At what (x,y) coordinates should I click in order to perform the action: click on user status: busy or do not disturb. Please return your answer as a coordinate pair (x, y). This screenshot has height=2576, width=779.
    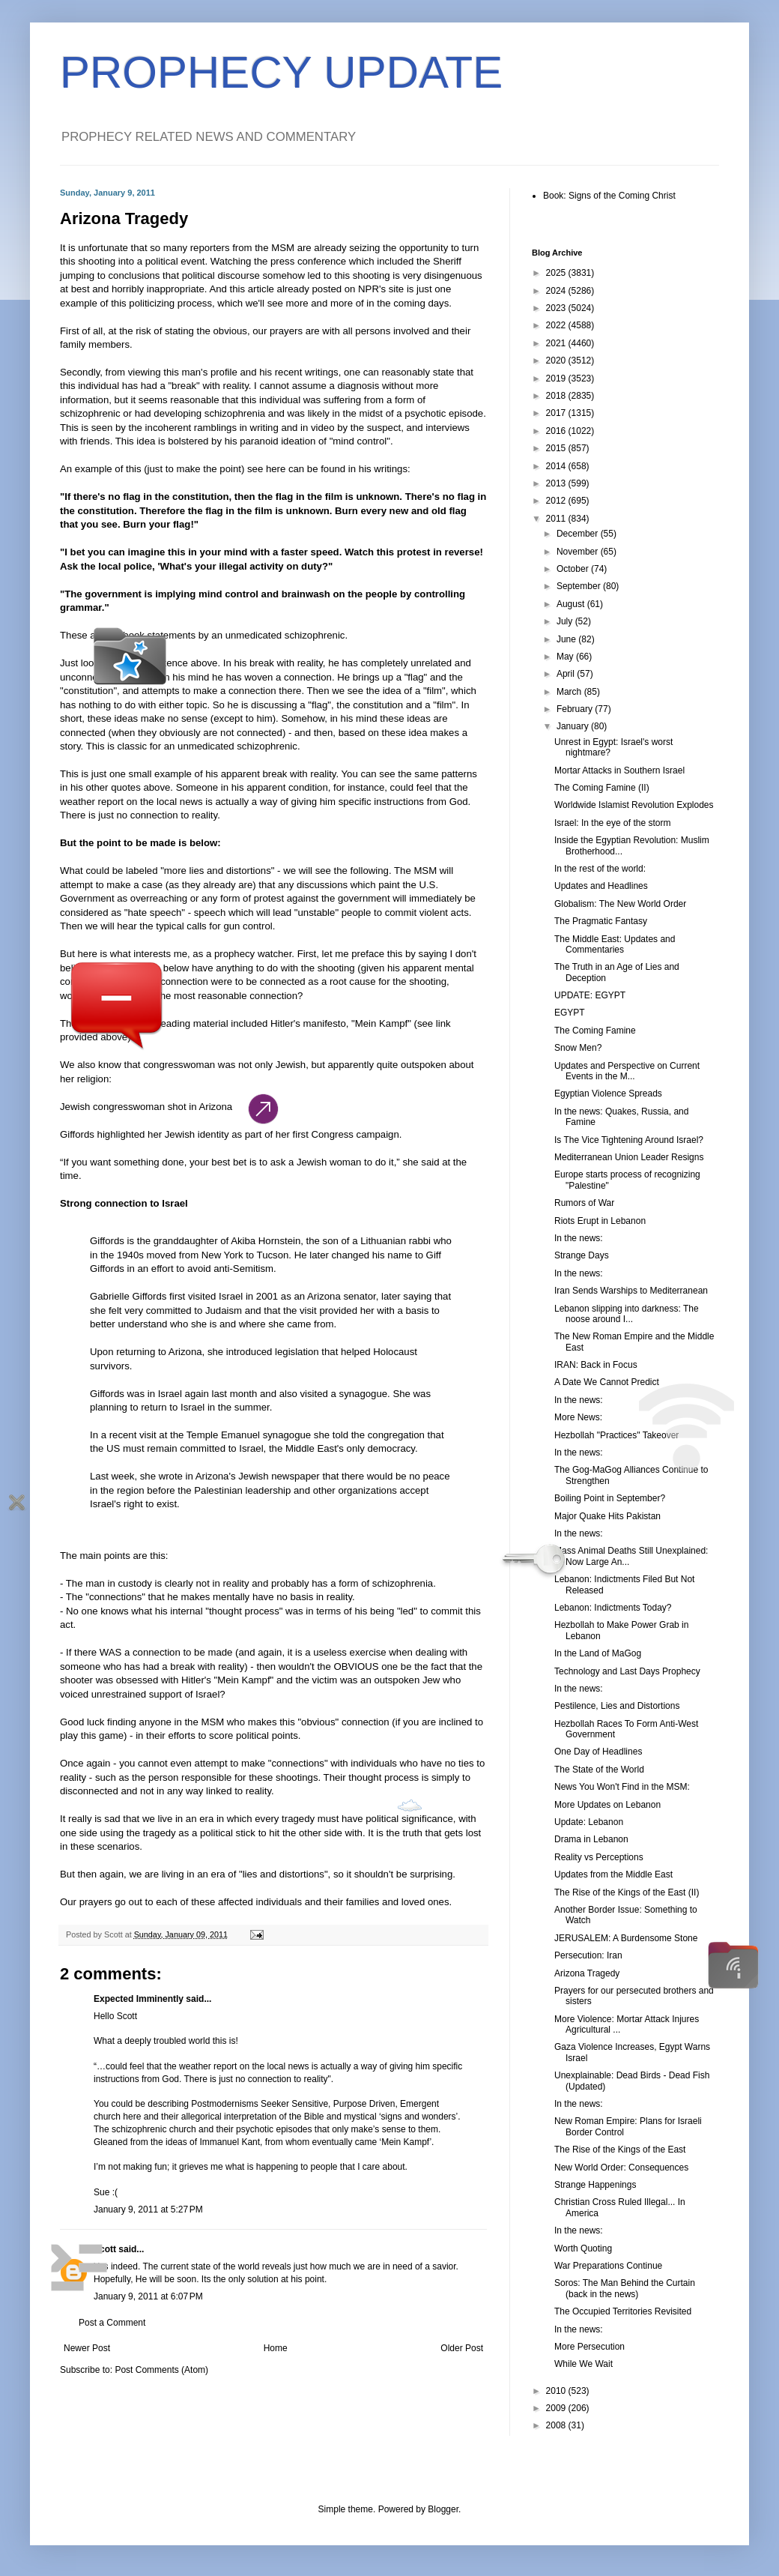
    Looking at the image, I should click on (117, 1004).